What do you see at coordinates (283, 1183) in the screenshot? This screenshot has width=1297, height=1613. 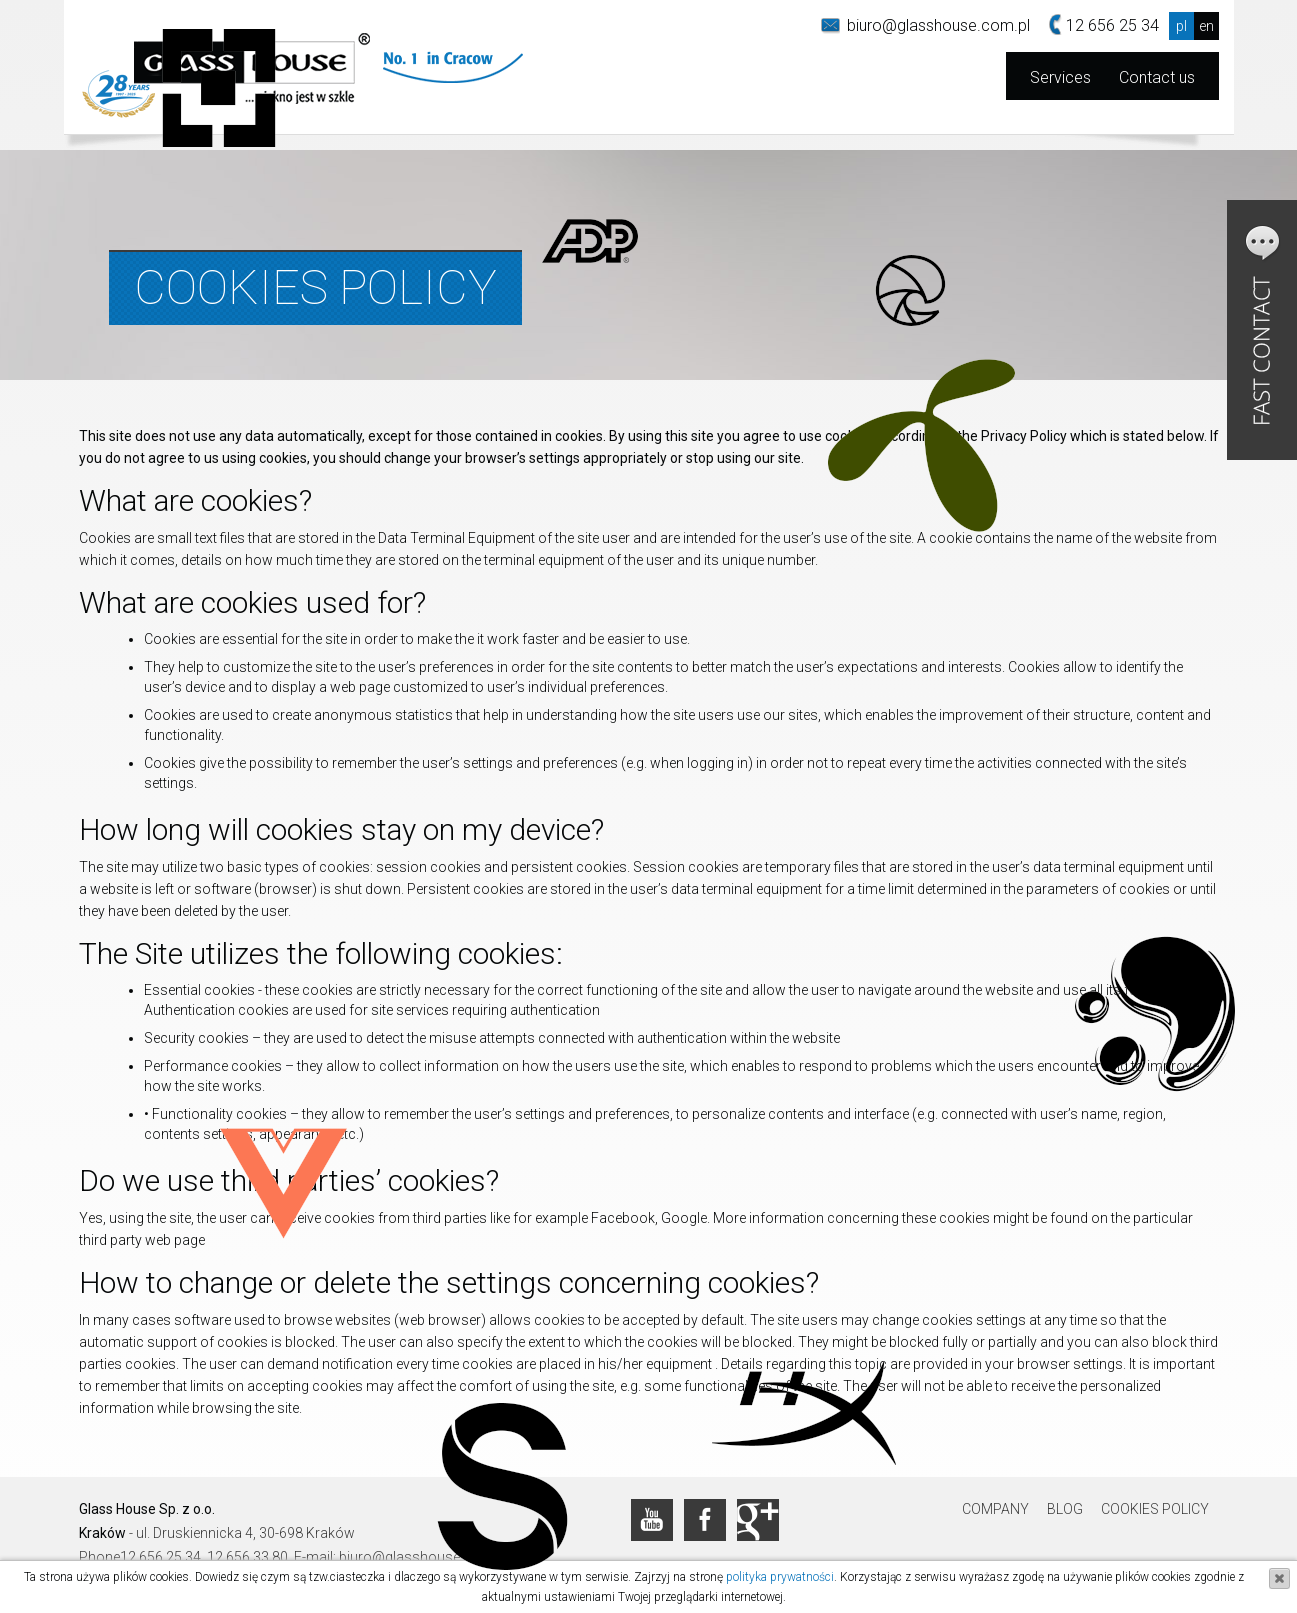 I see `Vue.js framework logo` at bounding box center [283, 1183].